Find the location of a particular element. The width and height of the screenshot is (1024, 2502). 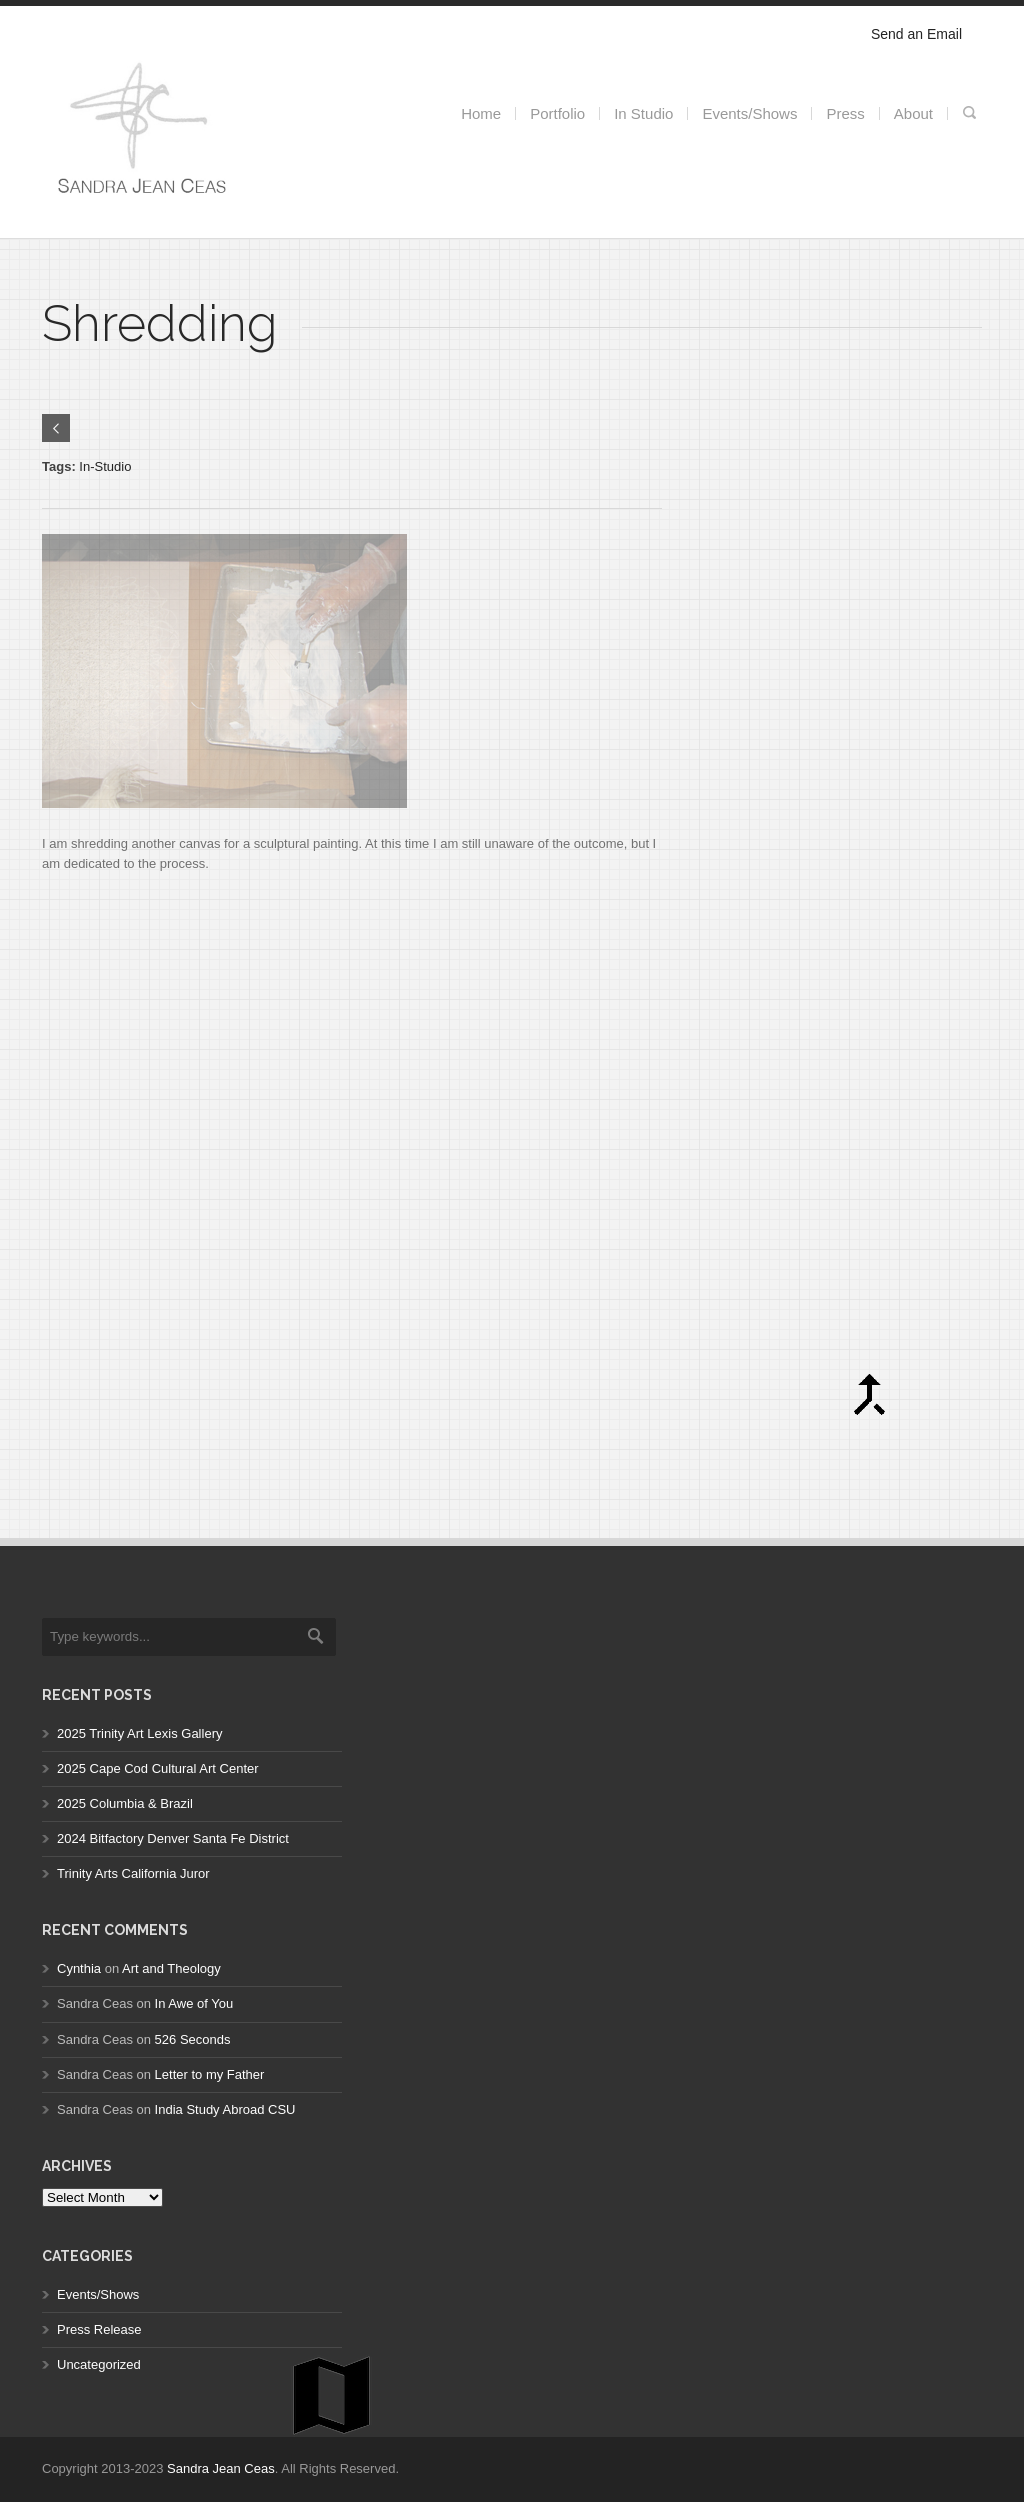

merge branches or items together is located at coordinates (869, 1394).